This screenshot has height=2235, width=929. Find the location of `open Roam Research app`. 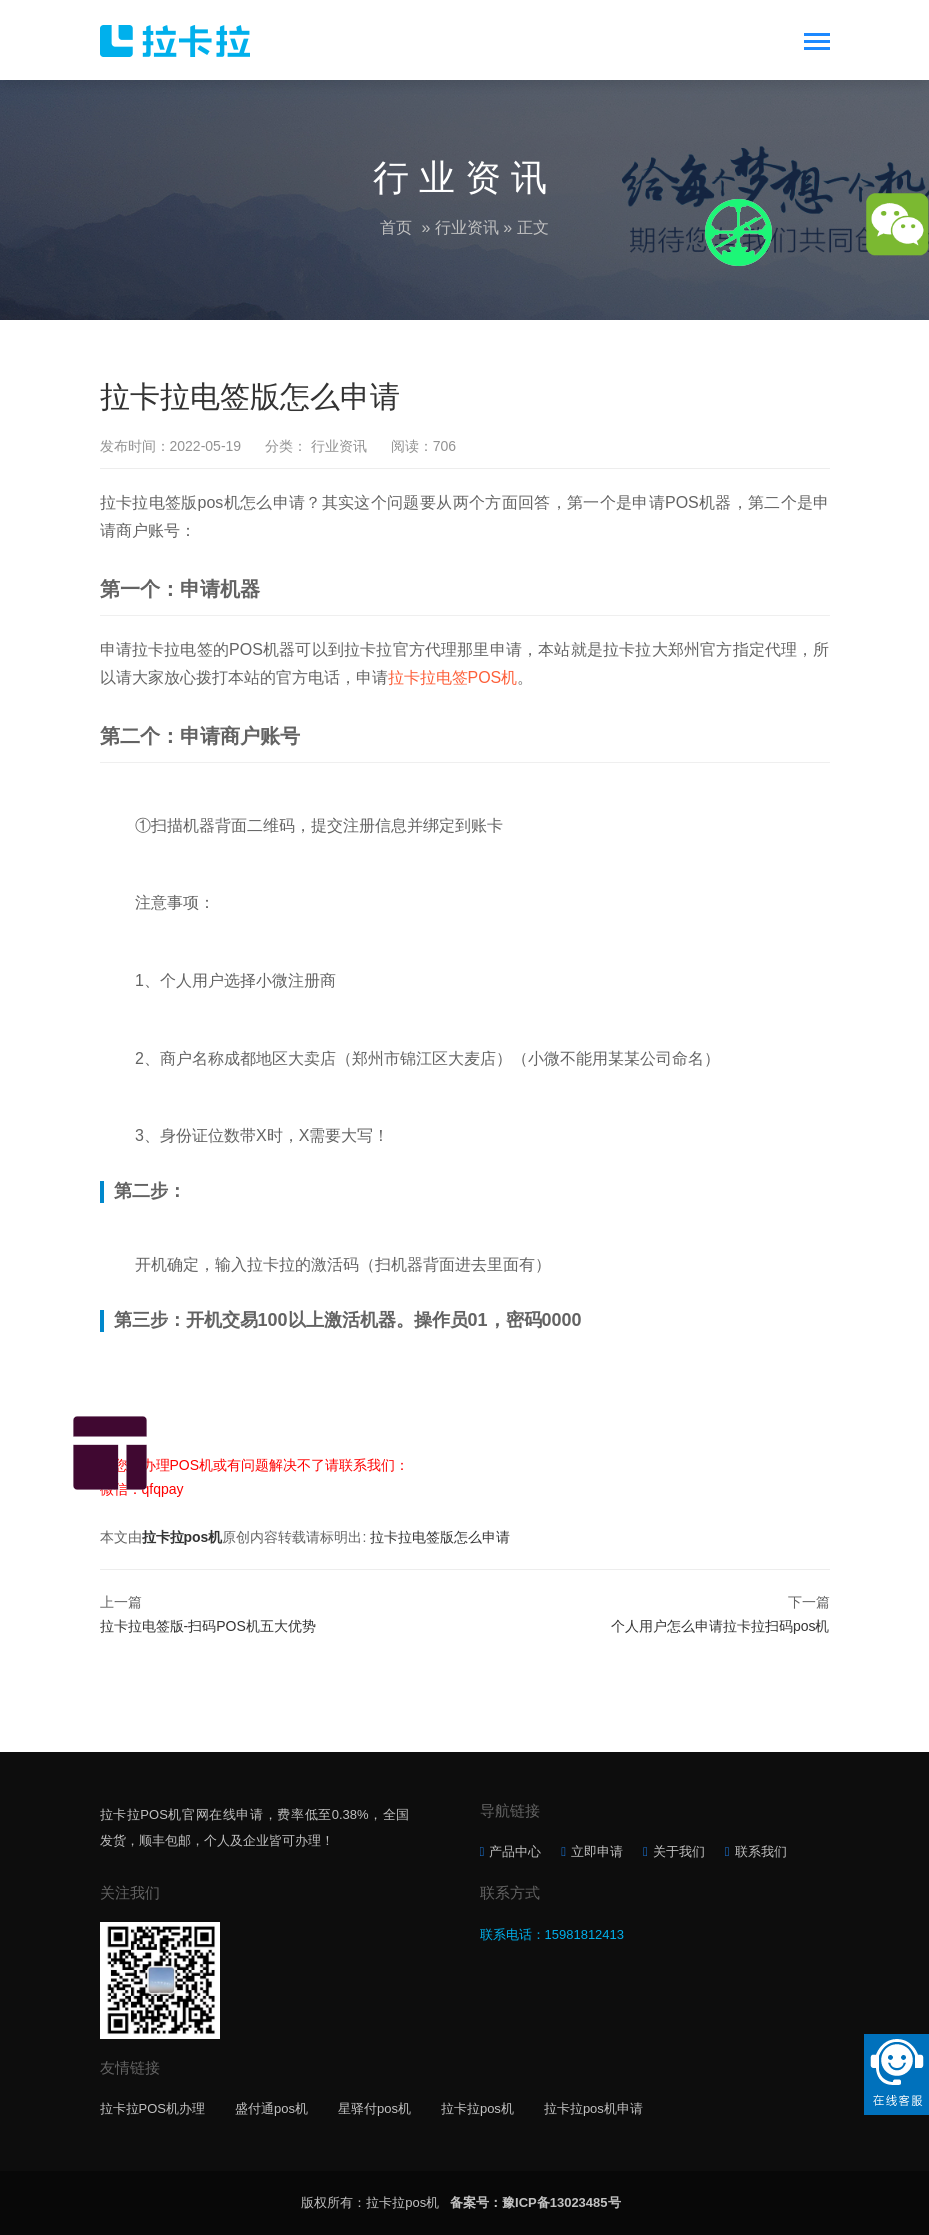

open Roam Research app is located at coordinates (738, 232).